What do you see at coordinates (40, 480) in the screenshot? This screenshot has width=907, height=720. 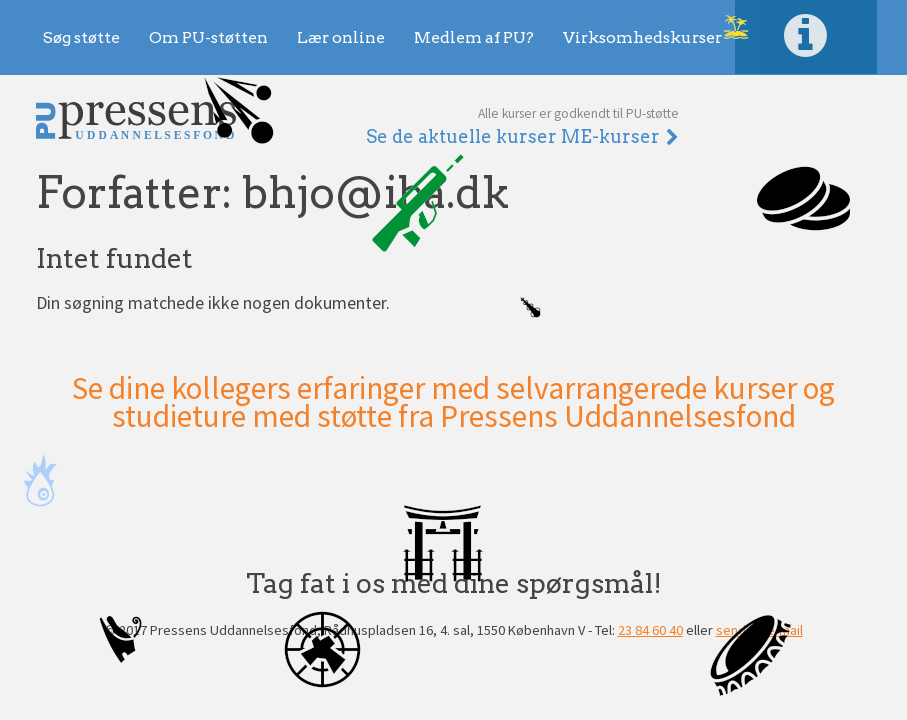 I see `select a spirit or ethereal character class` at bounding box center [40, 480].